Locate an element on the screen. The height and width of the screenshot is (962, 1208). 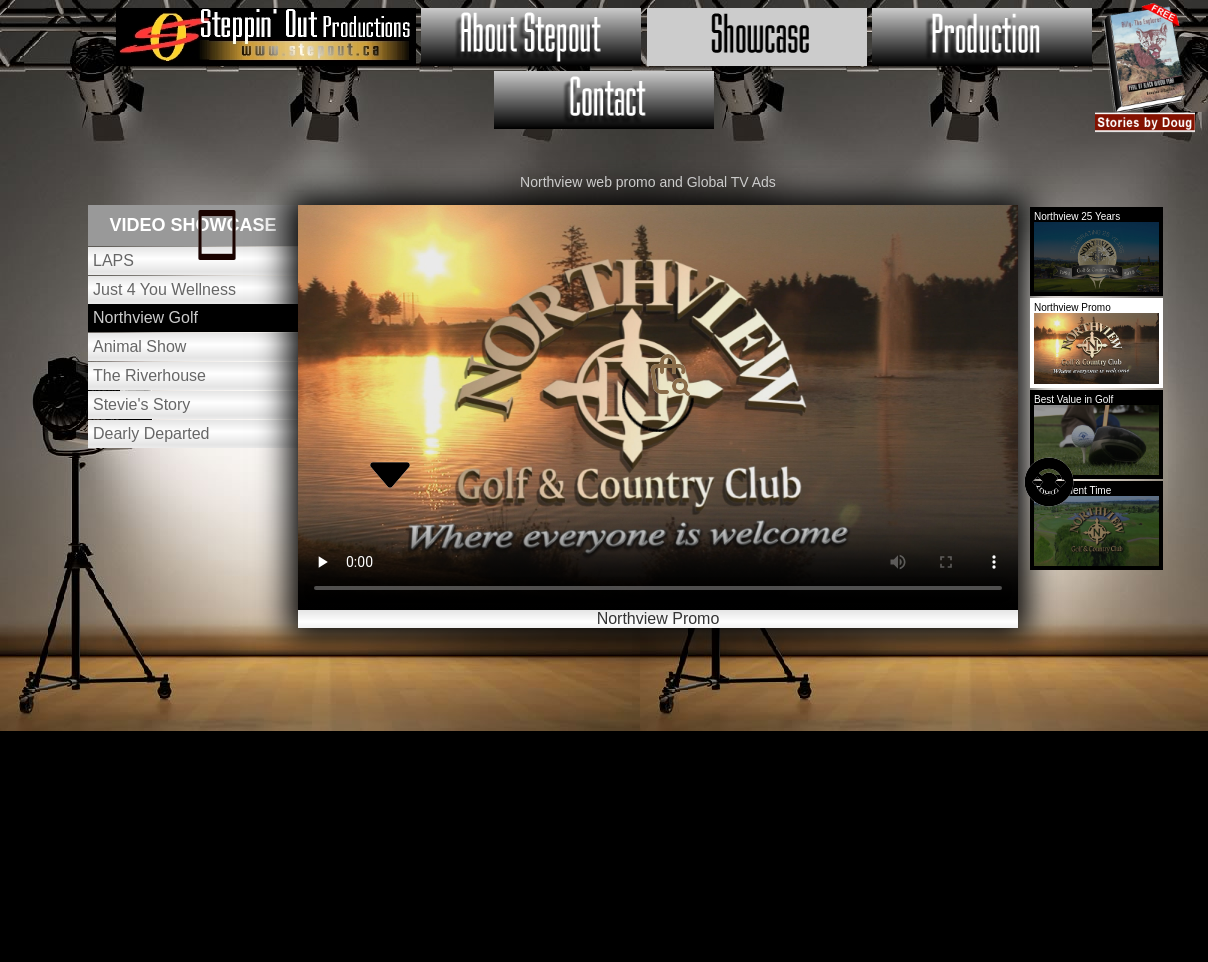
switch to tablet display mode is located at coordinates (217, 235).